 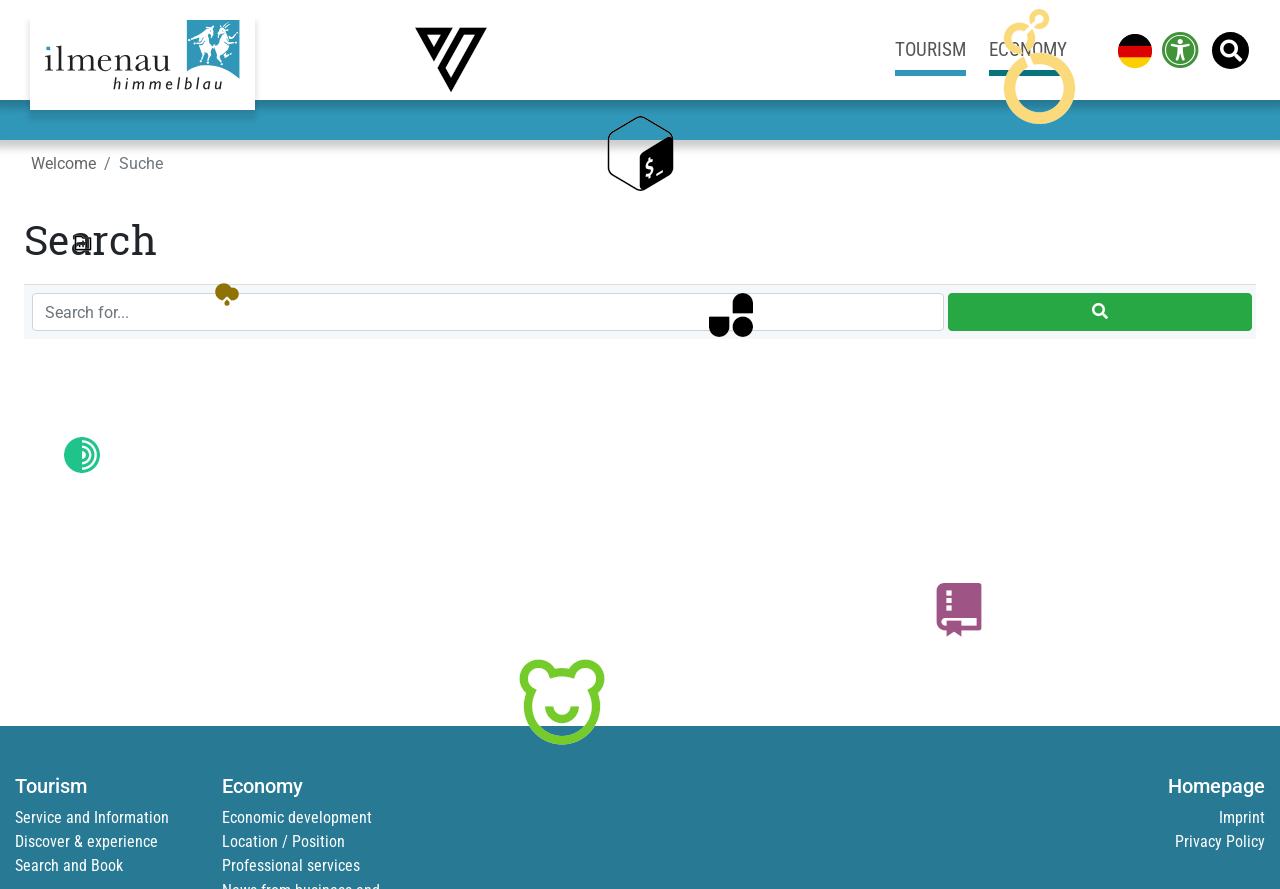 I want to click on unocss framework logo, so click(x=731, y=315).